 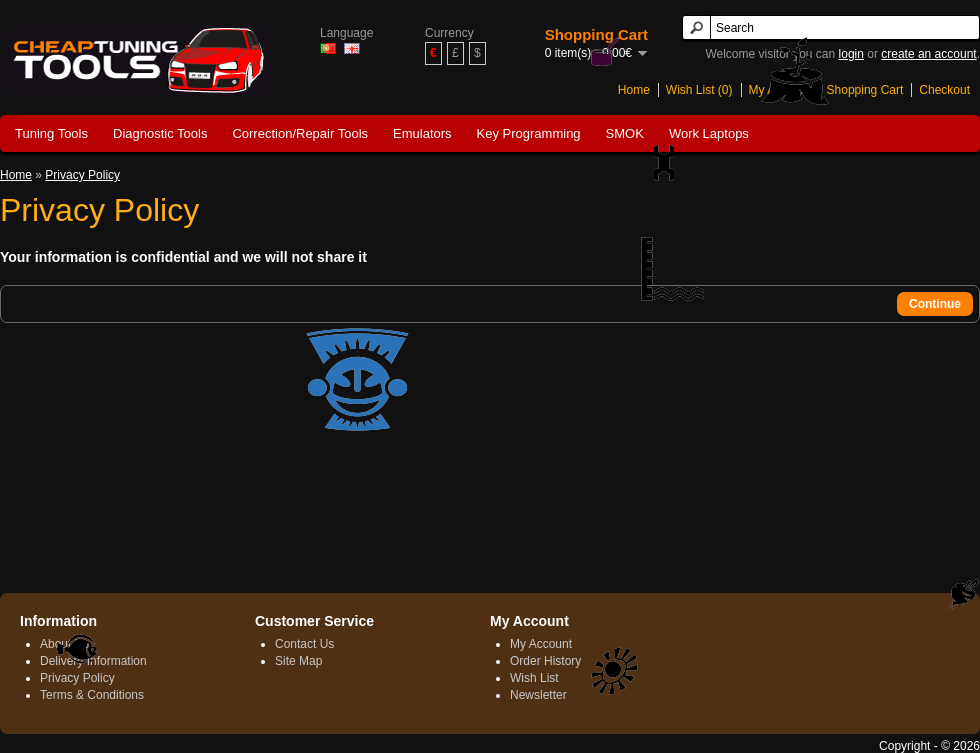 What do you see at coordinates (357, 379) in the screenshot?
I see `decorative tribal or aztec-themed game badge` at bounding box center [357, 379].